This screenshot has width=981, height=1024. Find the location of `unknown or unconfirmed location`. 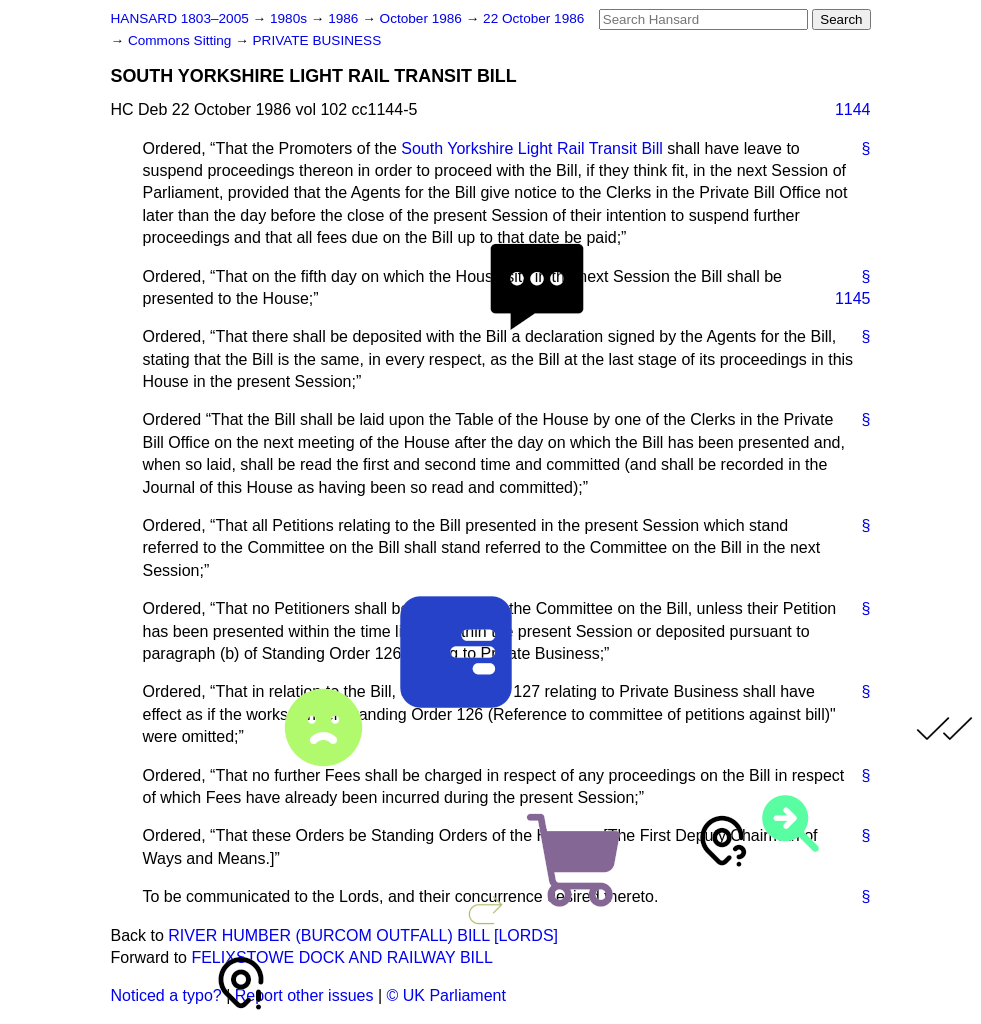

unknown or unconfirmed location is located at coordinates (722, 840).